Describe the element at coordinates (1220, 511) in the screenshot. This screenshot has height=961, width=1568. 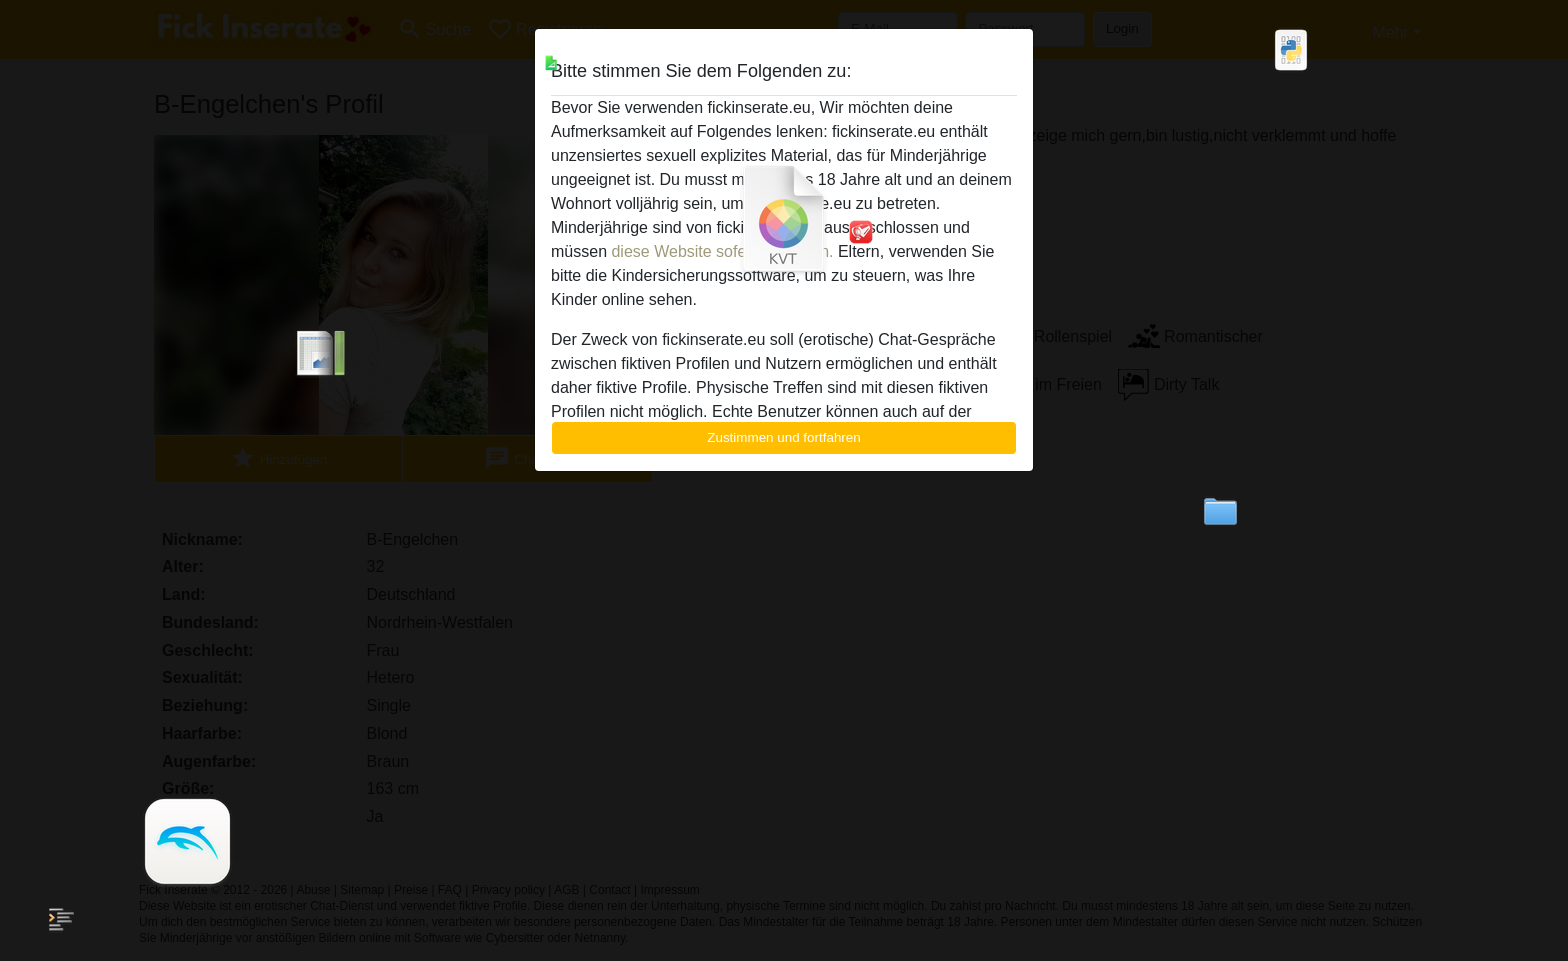
I see `open folder to view files` at that location.